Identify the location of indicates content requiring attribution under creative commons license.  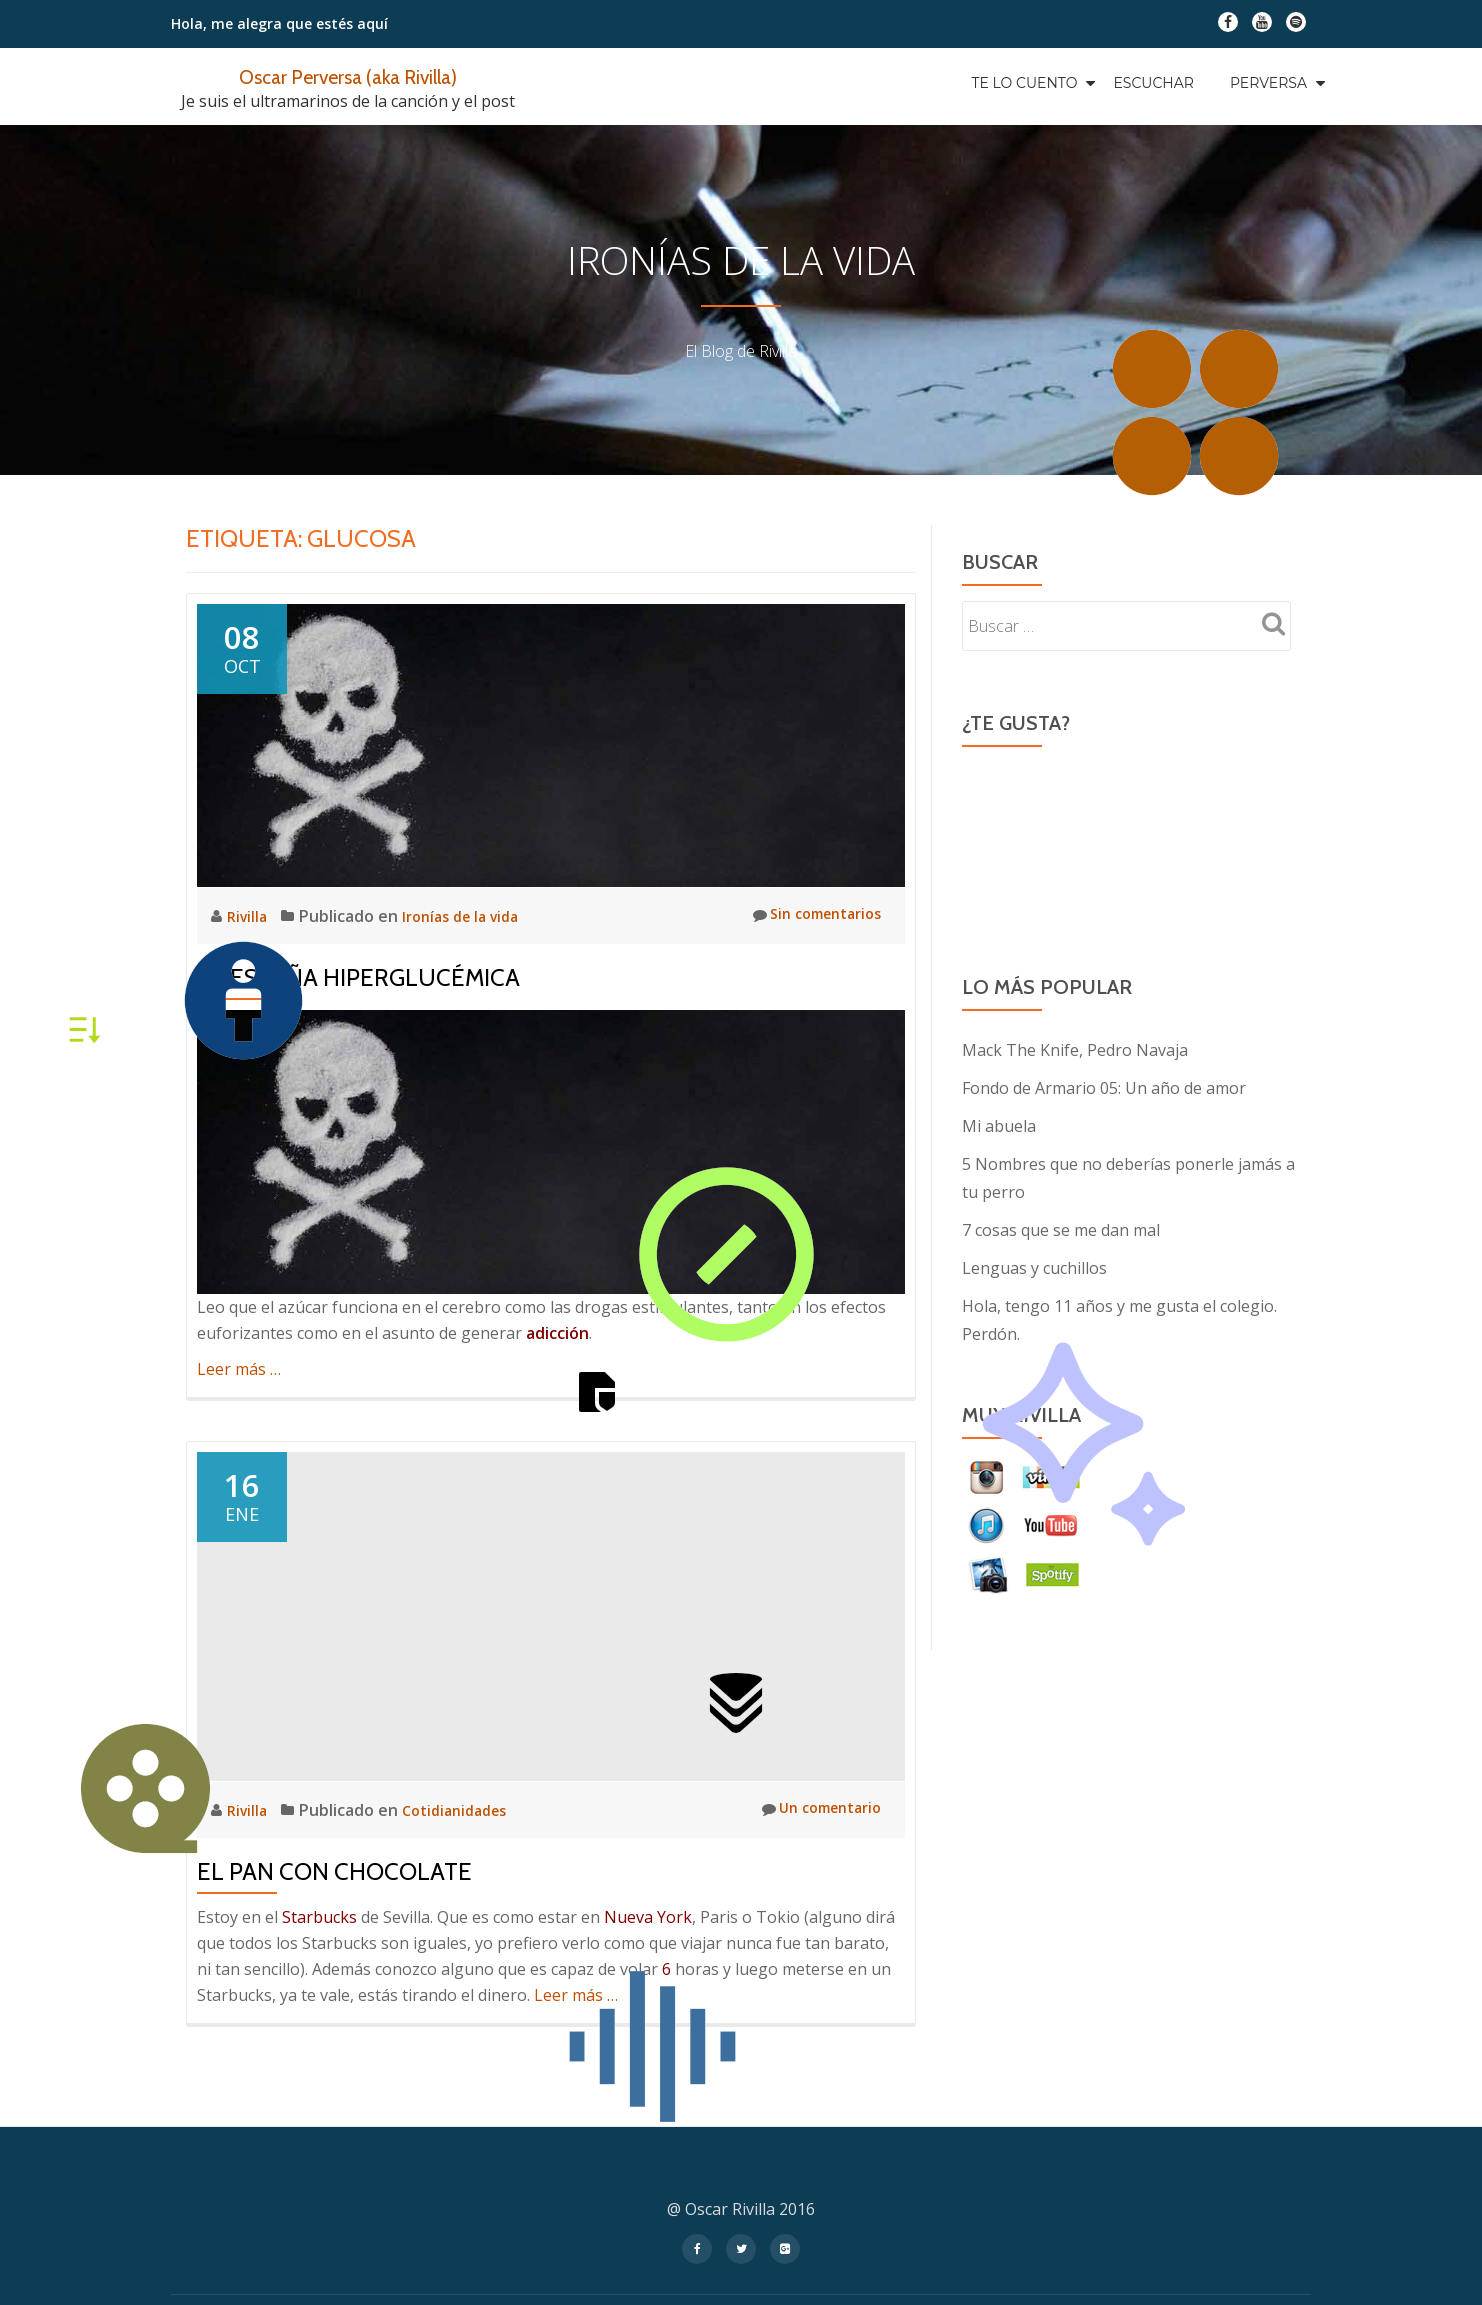
(243, 1000).